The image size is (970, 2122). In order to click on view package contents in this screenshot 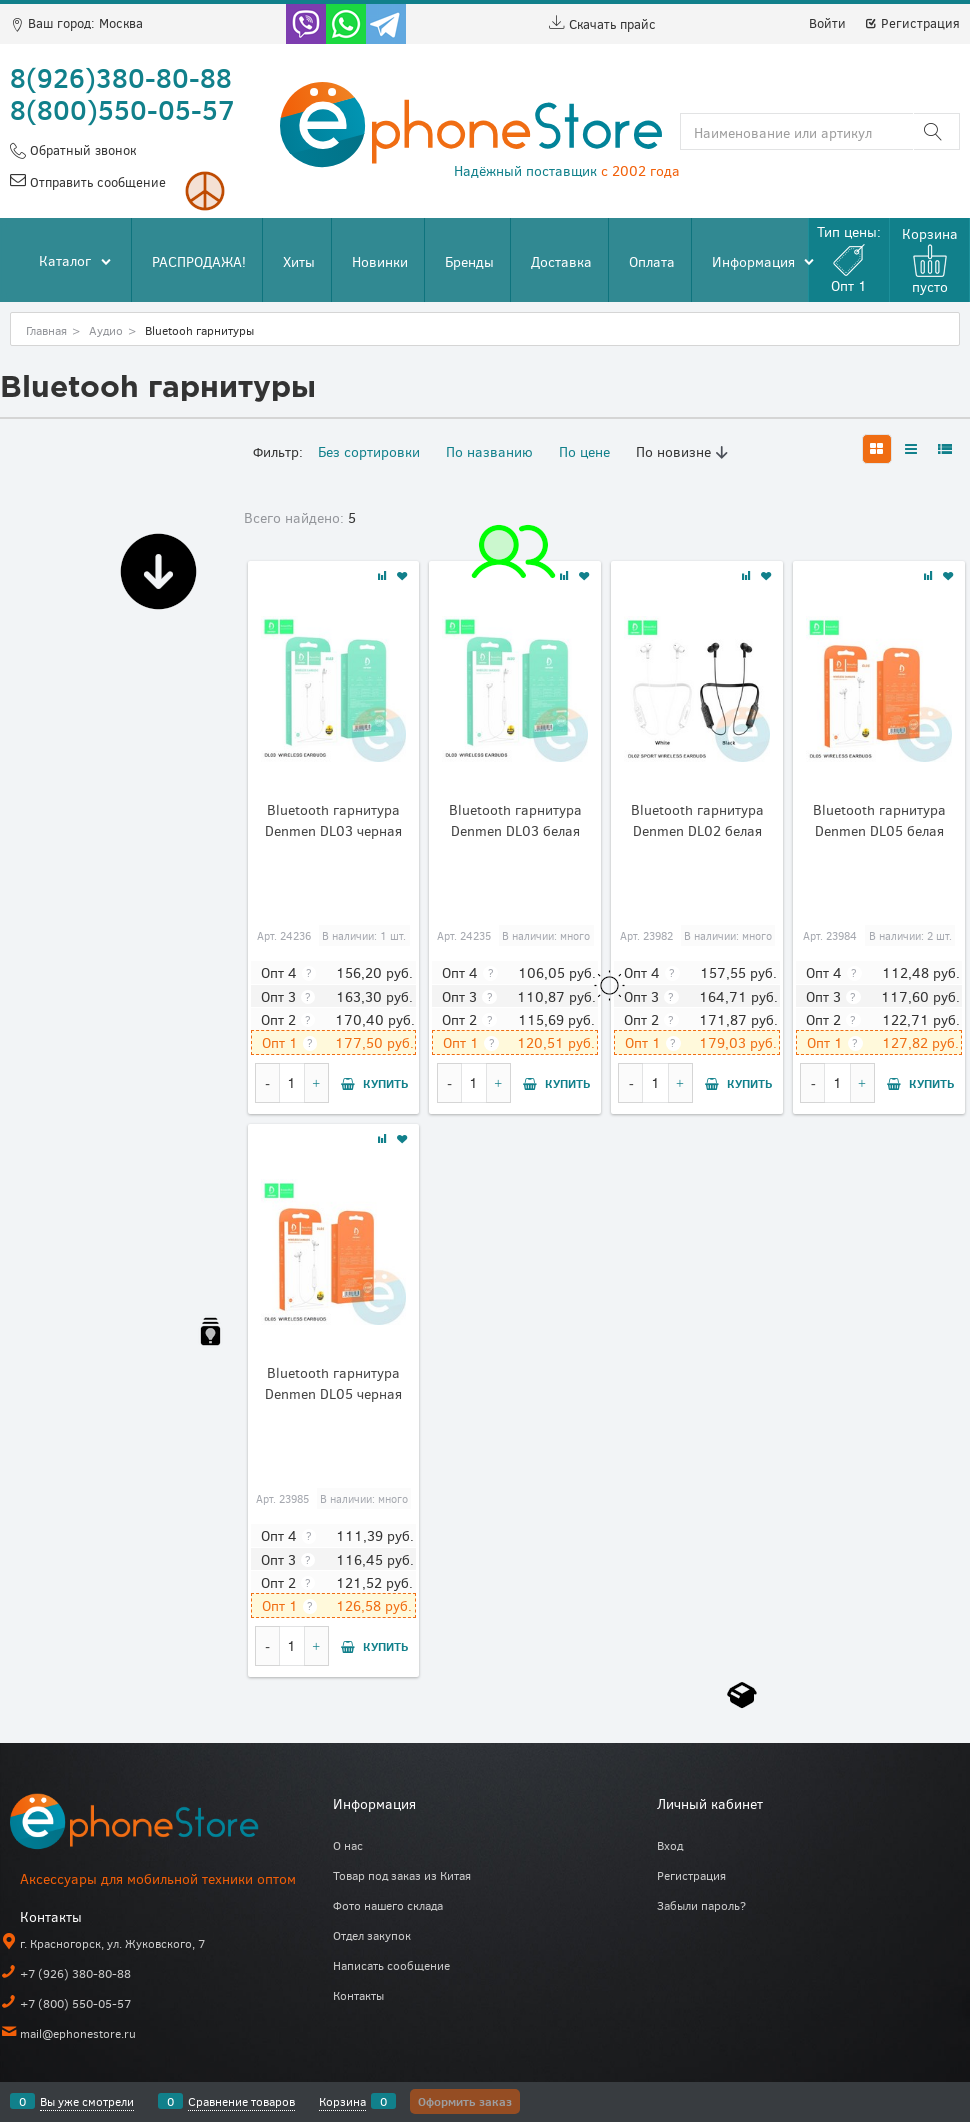, I will do `click(742, 1695)`.